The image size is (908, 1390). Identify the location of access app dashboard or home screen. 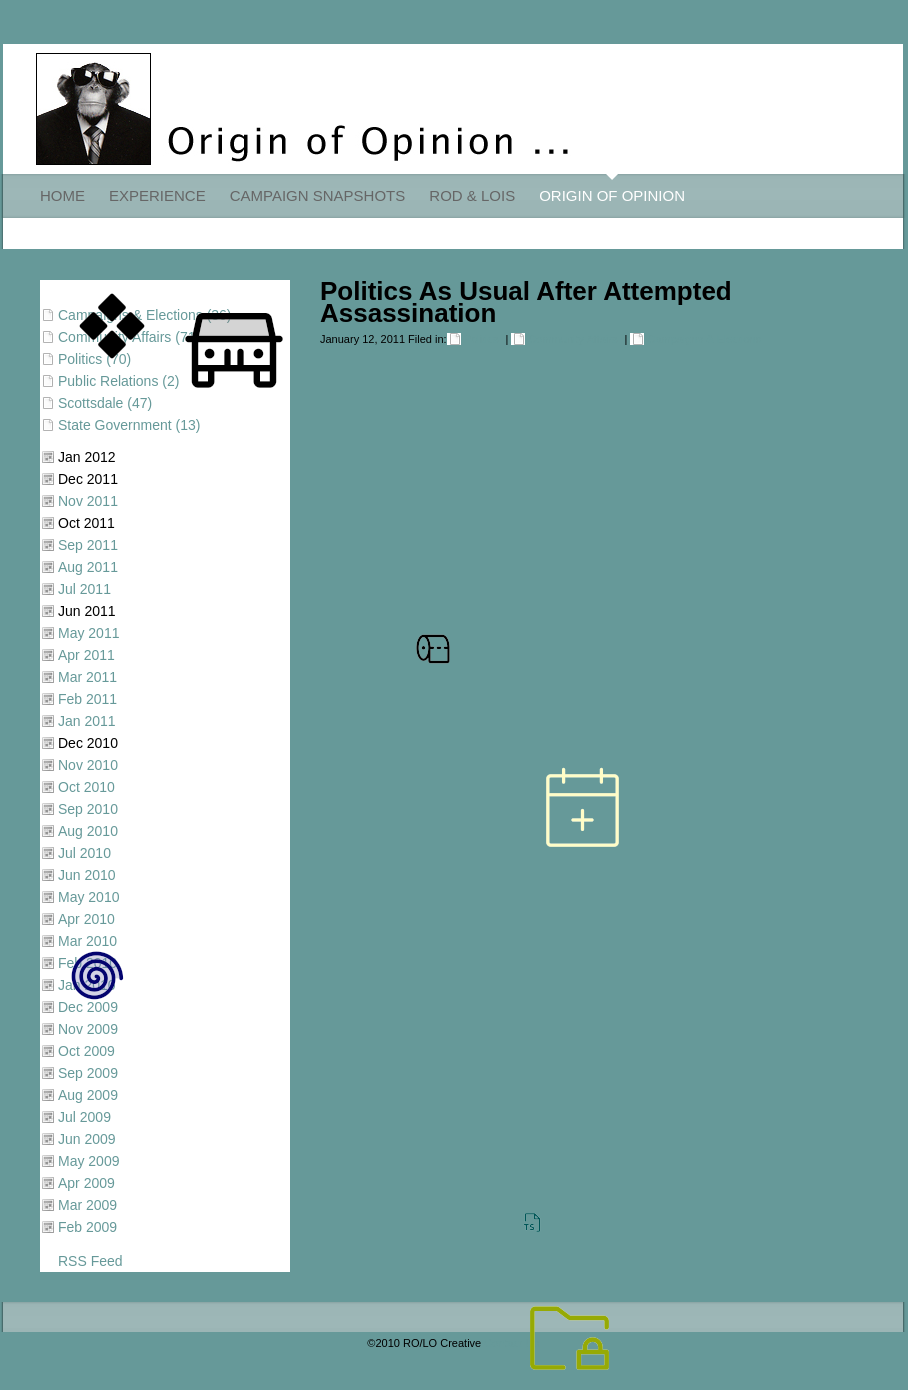
(112, 326).